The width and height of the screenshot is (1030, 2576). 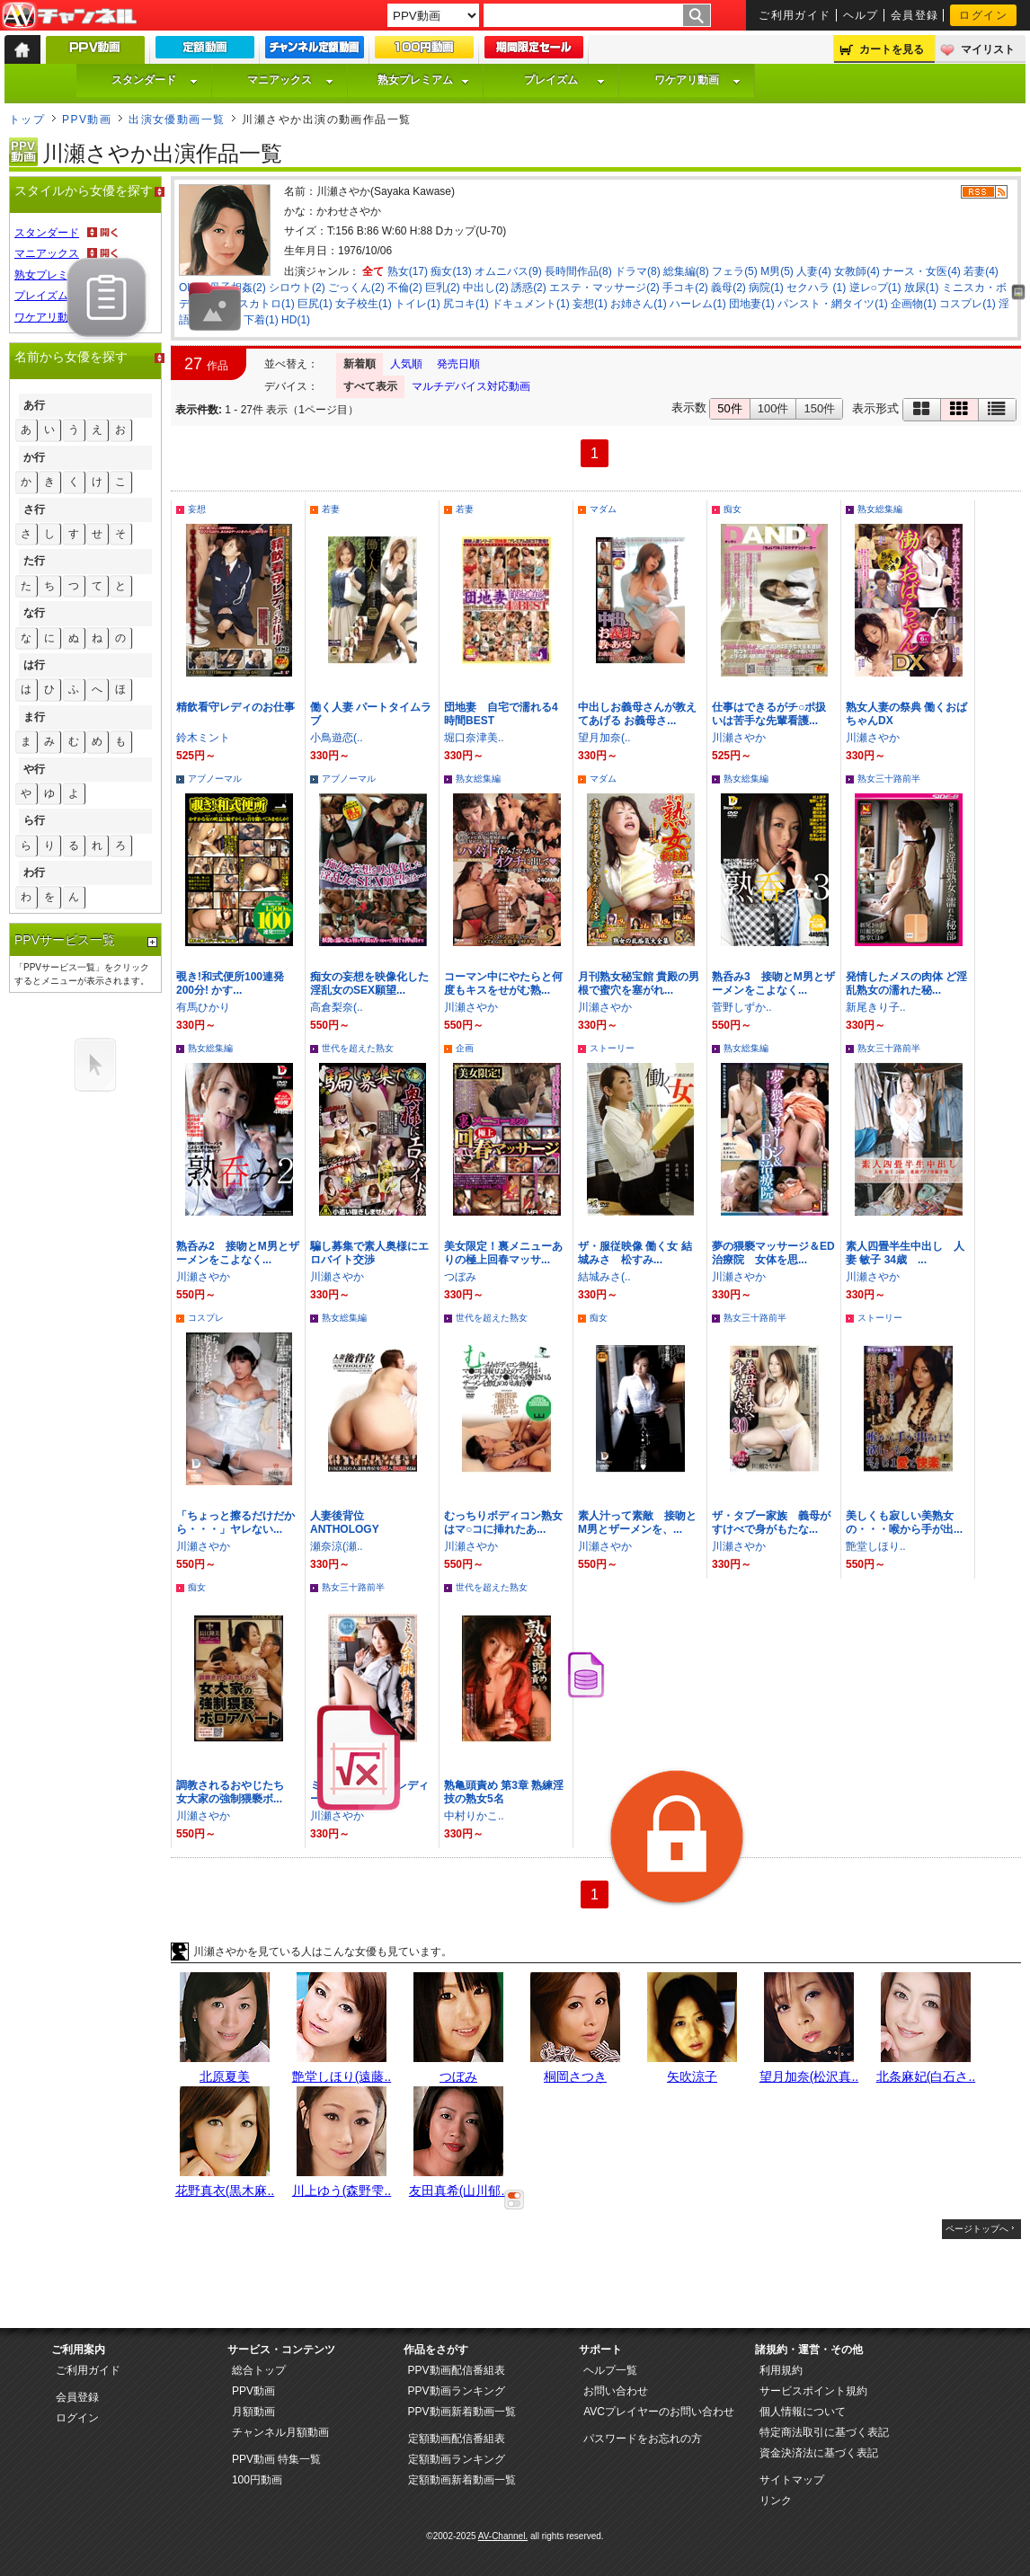 What do you see at coordinates (916, 928) in the screenshot?
I see `a software package or archive file` at bounding box center [916, 928].